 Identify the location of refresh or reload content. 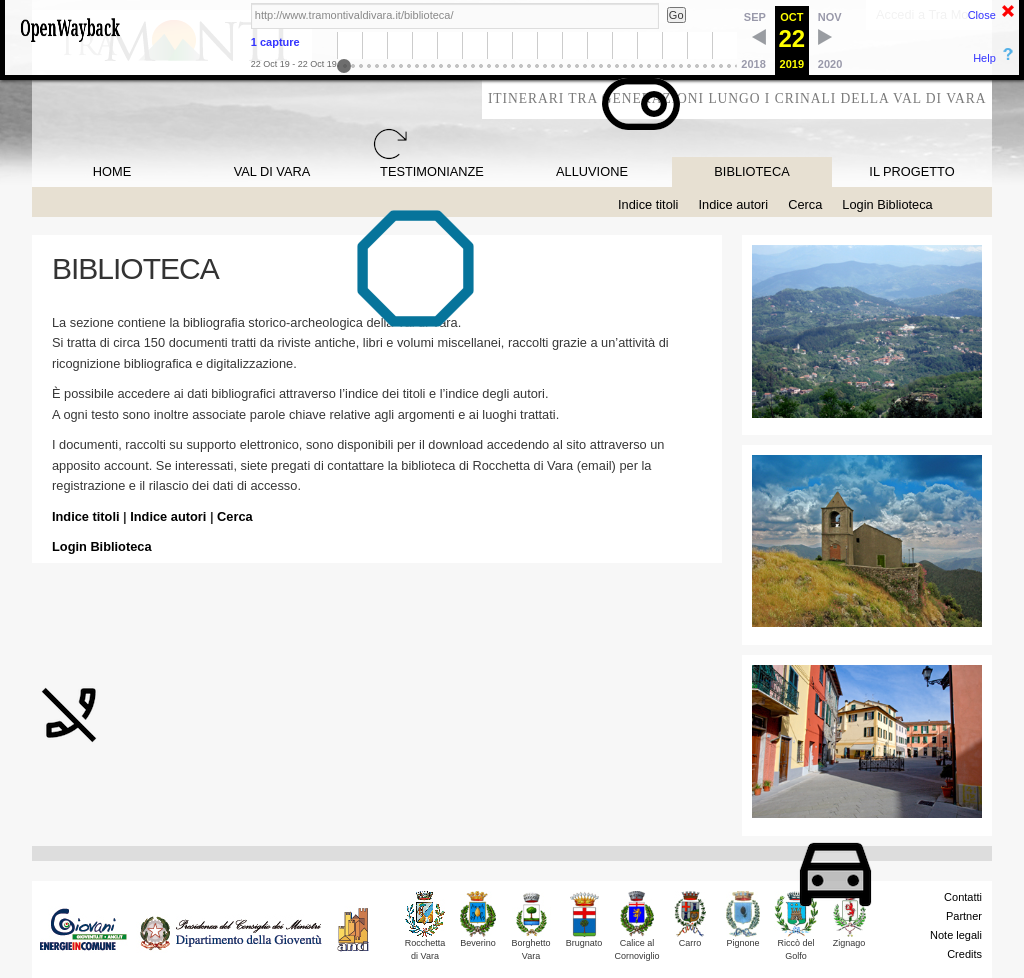
(389, 144).